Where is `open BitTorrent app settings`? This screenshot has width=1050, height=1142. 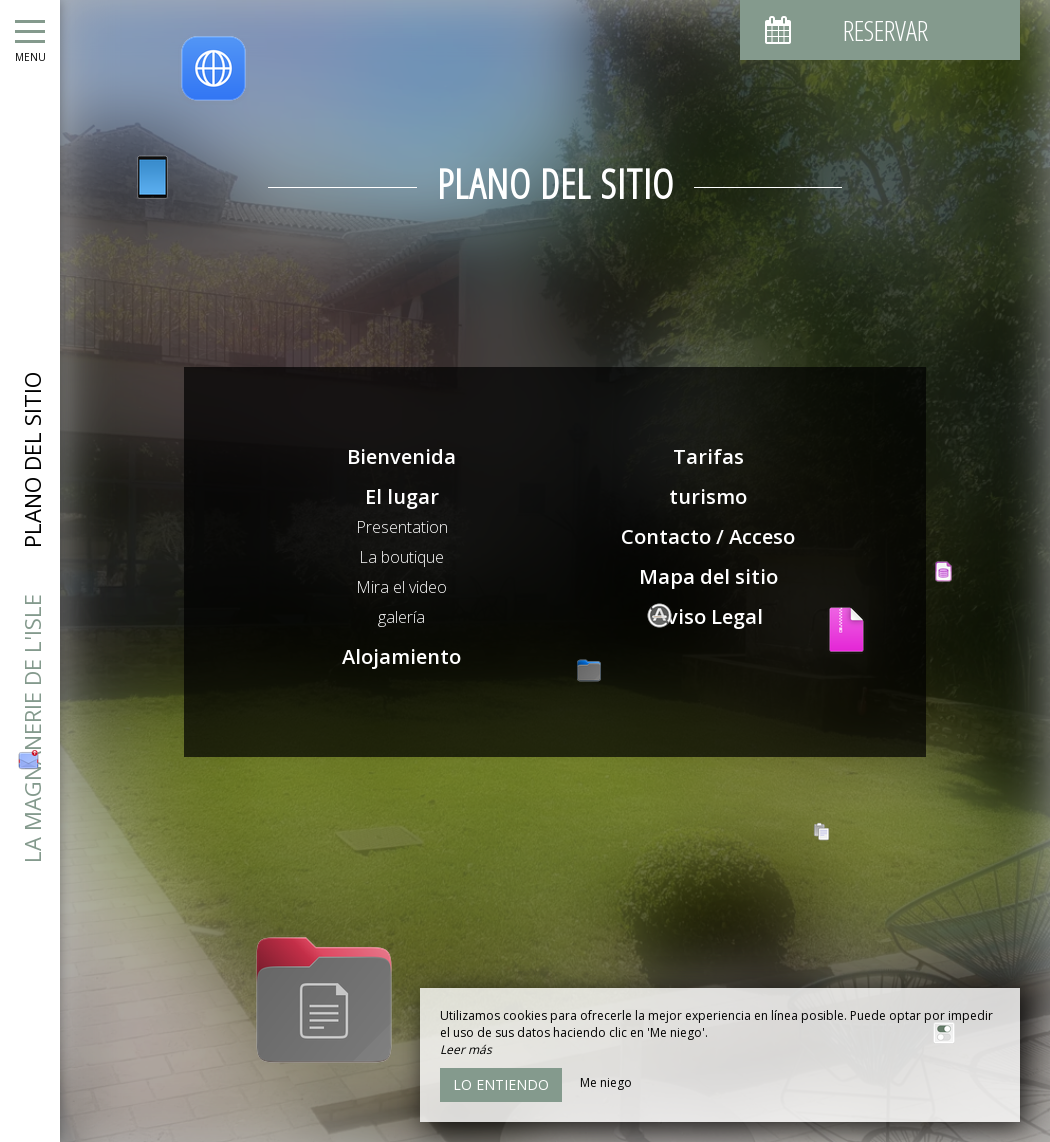 open BitTorrent app settings is located at coordinates (213, 69).